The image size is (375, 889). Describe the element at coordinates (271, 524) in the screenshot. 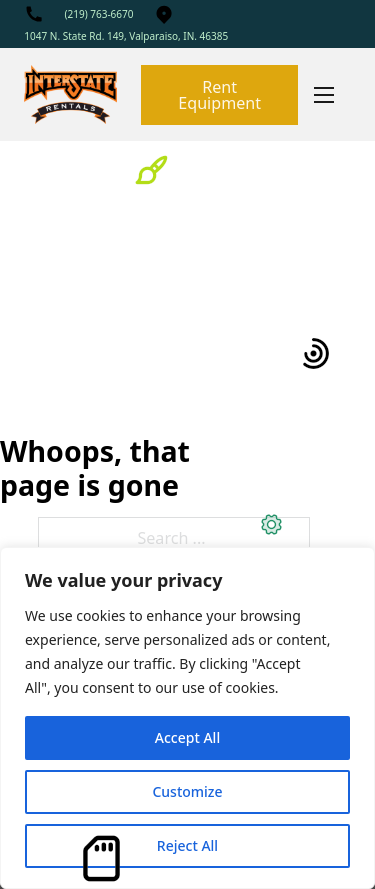

I see `access settings or preferences` at that location.